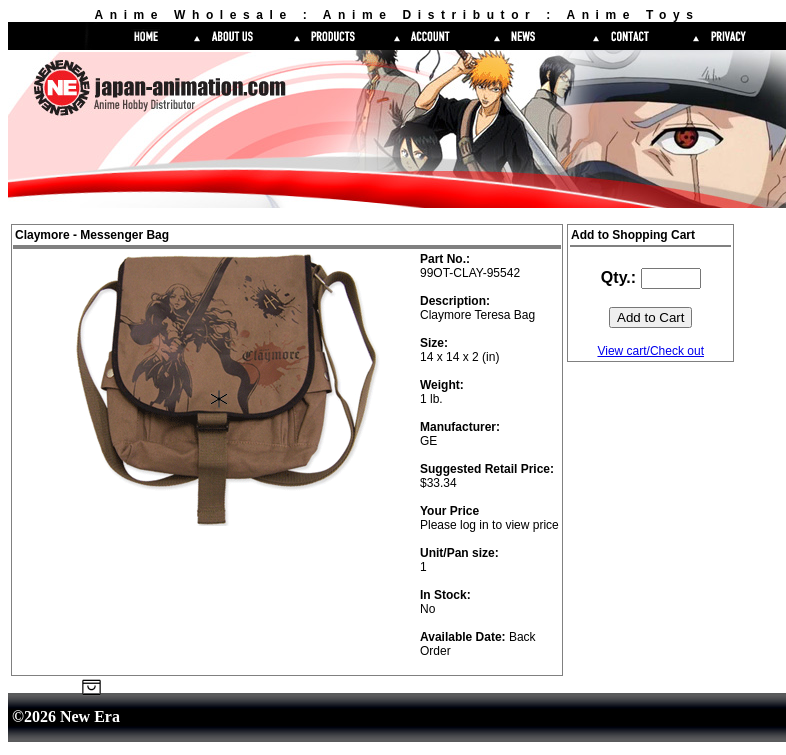 The width and height of the screenshot is (786, 755). I want to click on view your shopping bag, so click(91, 687).